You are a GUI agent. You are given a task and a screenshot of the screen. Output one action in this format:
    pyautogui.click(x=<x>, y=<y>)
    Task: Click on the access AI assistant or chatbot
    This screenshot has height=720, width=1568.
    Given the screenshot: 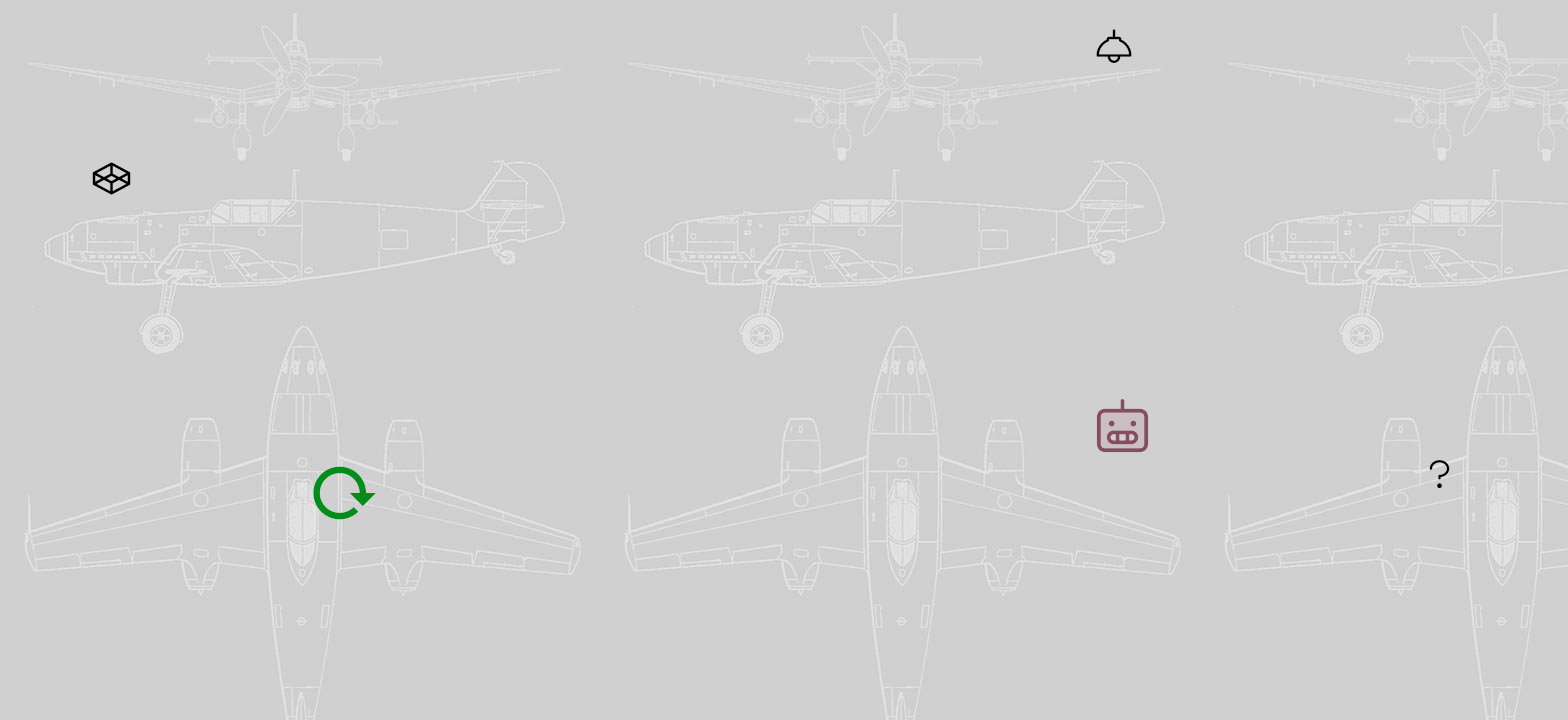 What is the action you would take?
    pyautogui.click(x=1122, y=428)
    